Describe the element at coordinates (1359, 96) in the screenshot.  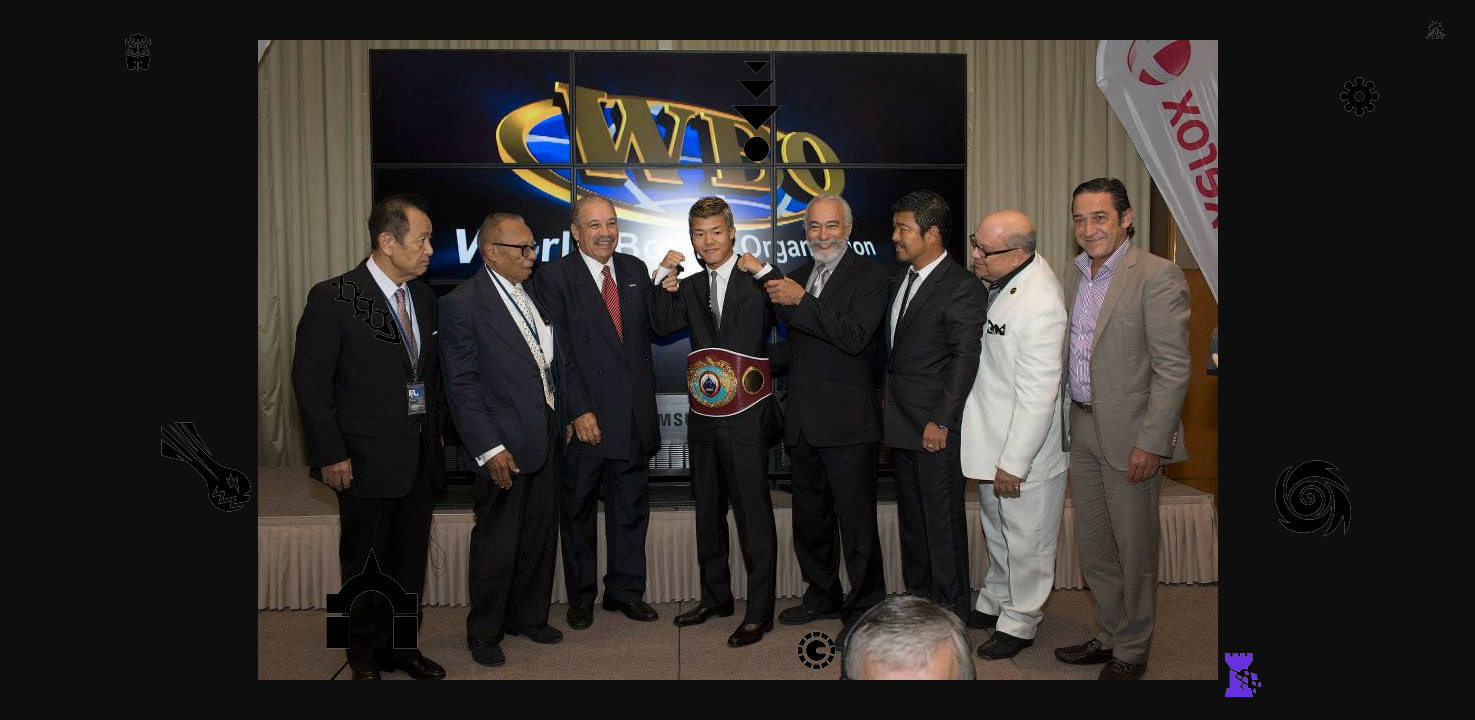
I see `indicates slow processing or loading state` at that location.